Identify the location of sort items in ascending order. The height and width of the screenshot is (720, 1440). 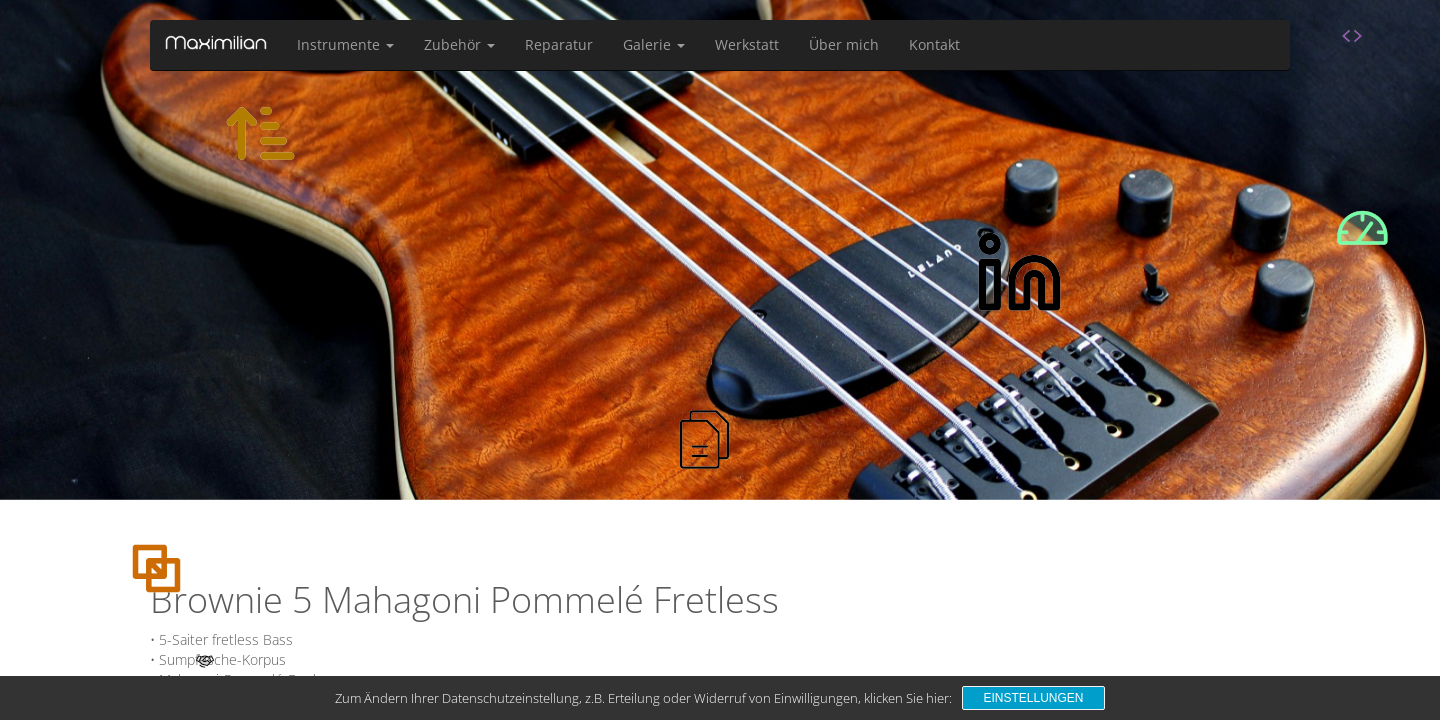
(260, 133).